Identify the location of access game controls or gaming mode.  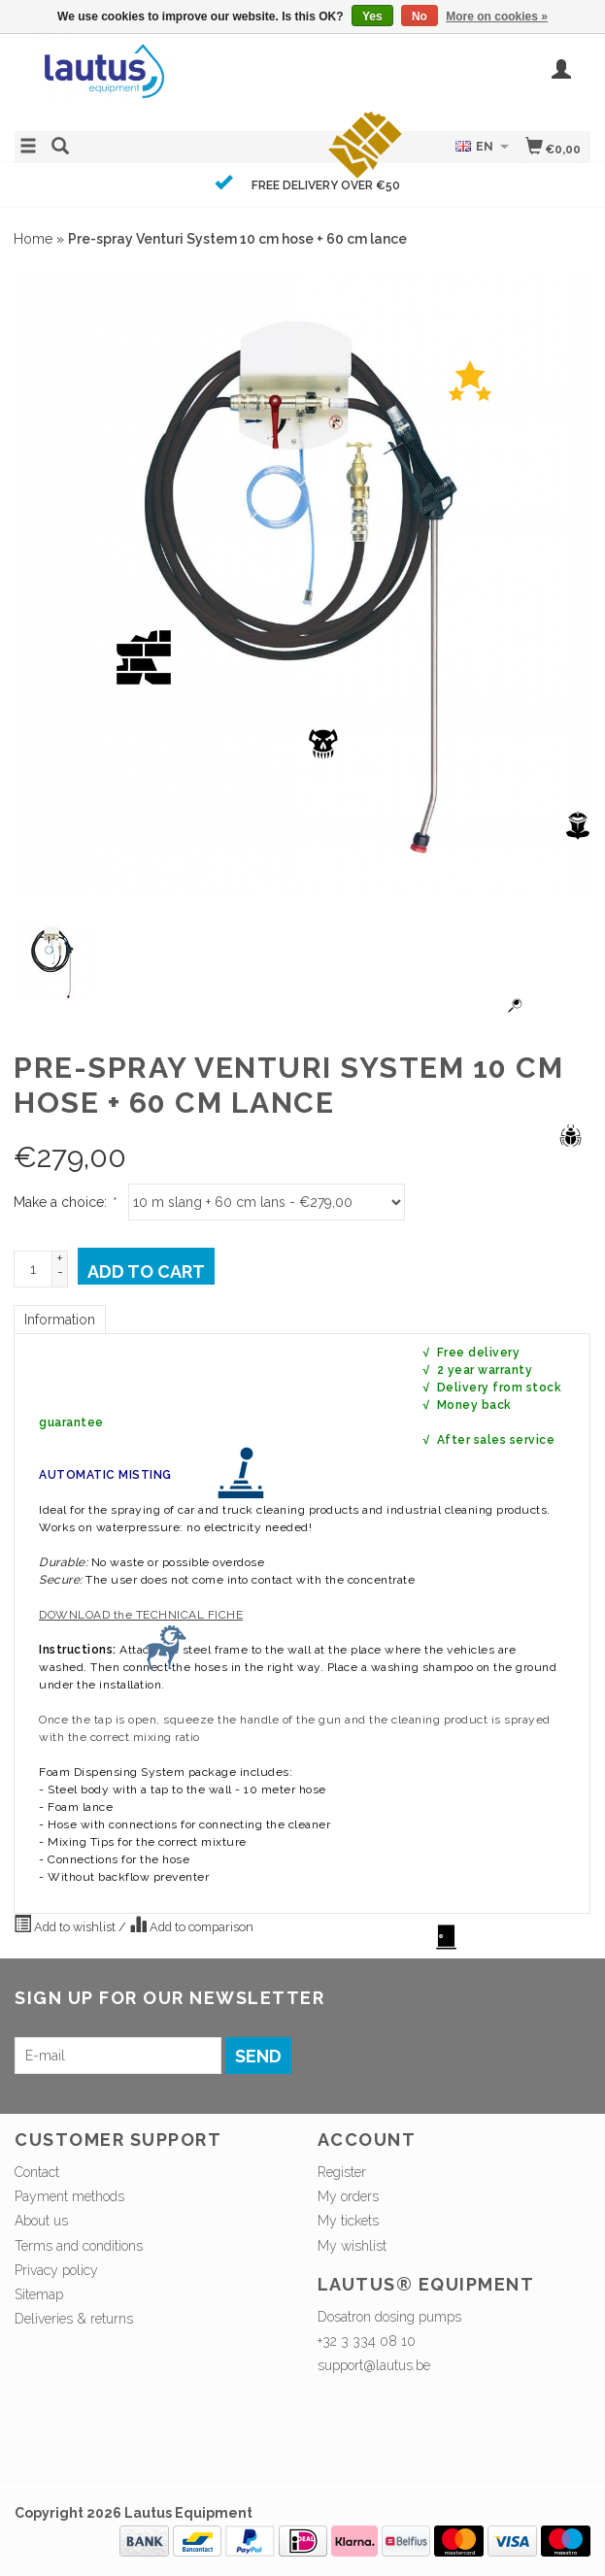
(241, 1472).